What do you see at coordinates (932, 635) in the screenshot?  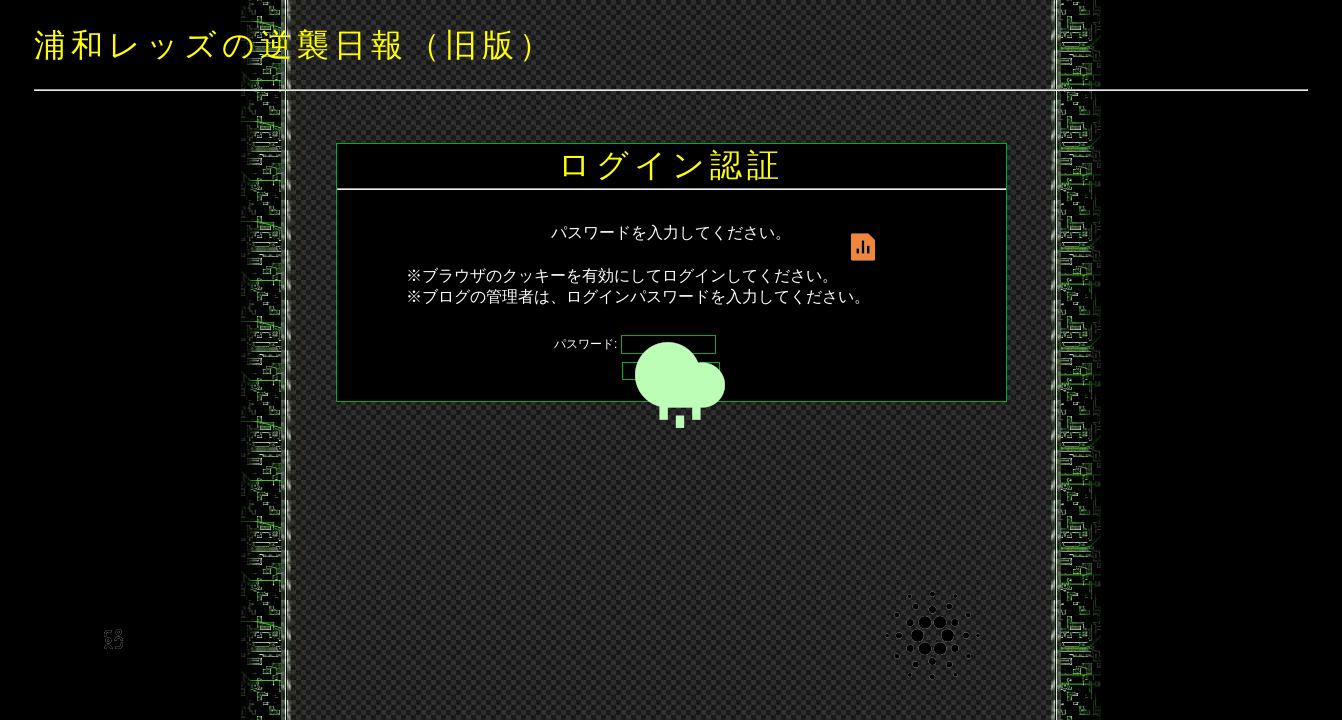 I see `cardano cryptocurrency logo` at bounding box center [932, 635].